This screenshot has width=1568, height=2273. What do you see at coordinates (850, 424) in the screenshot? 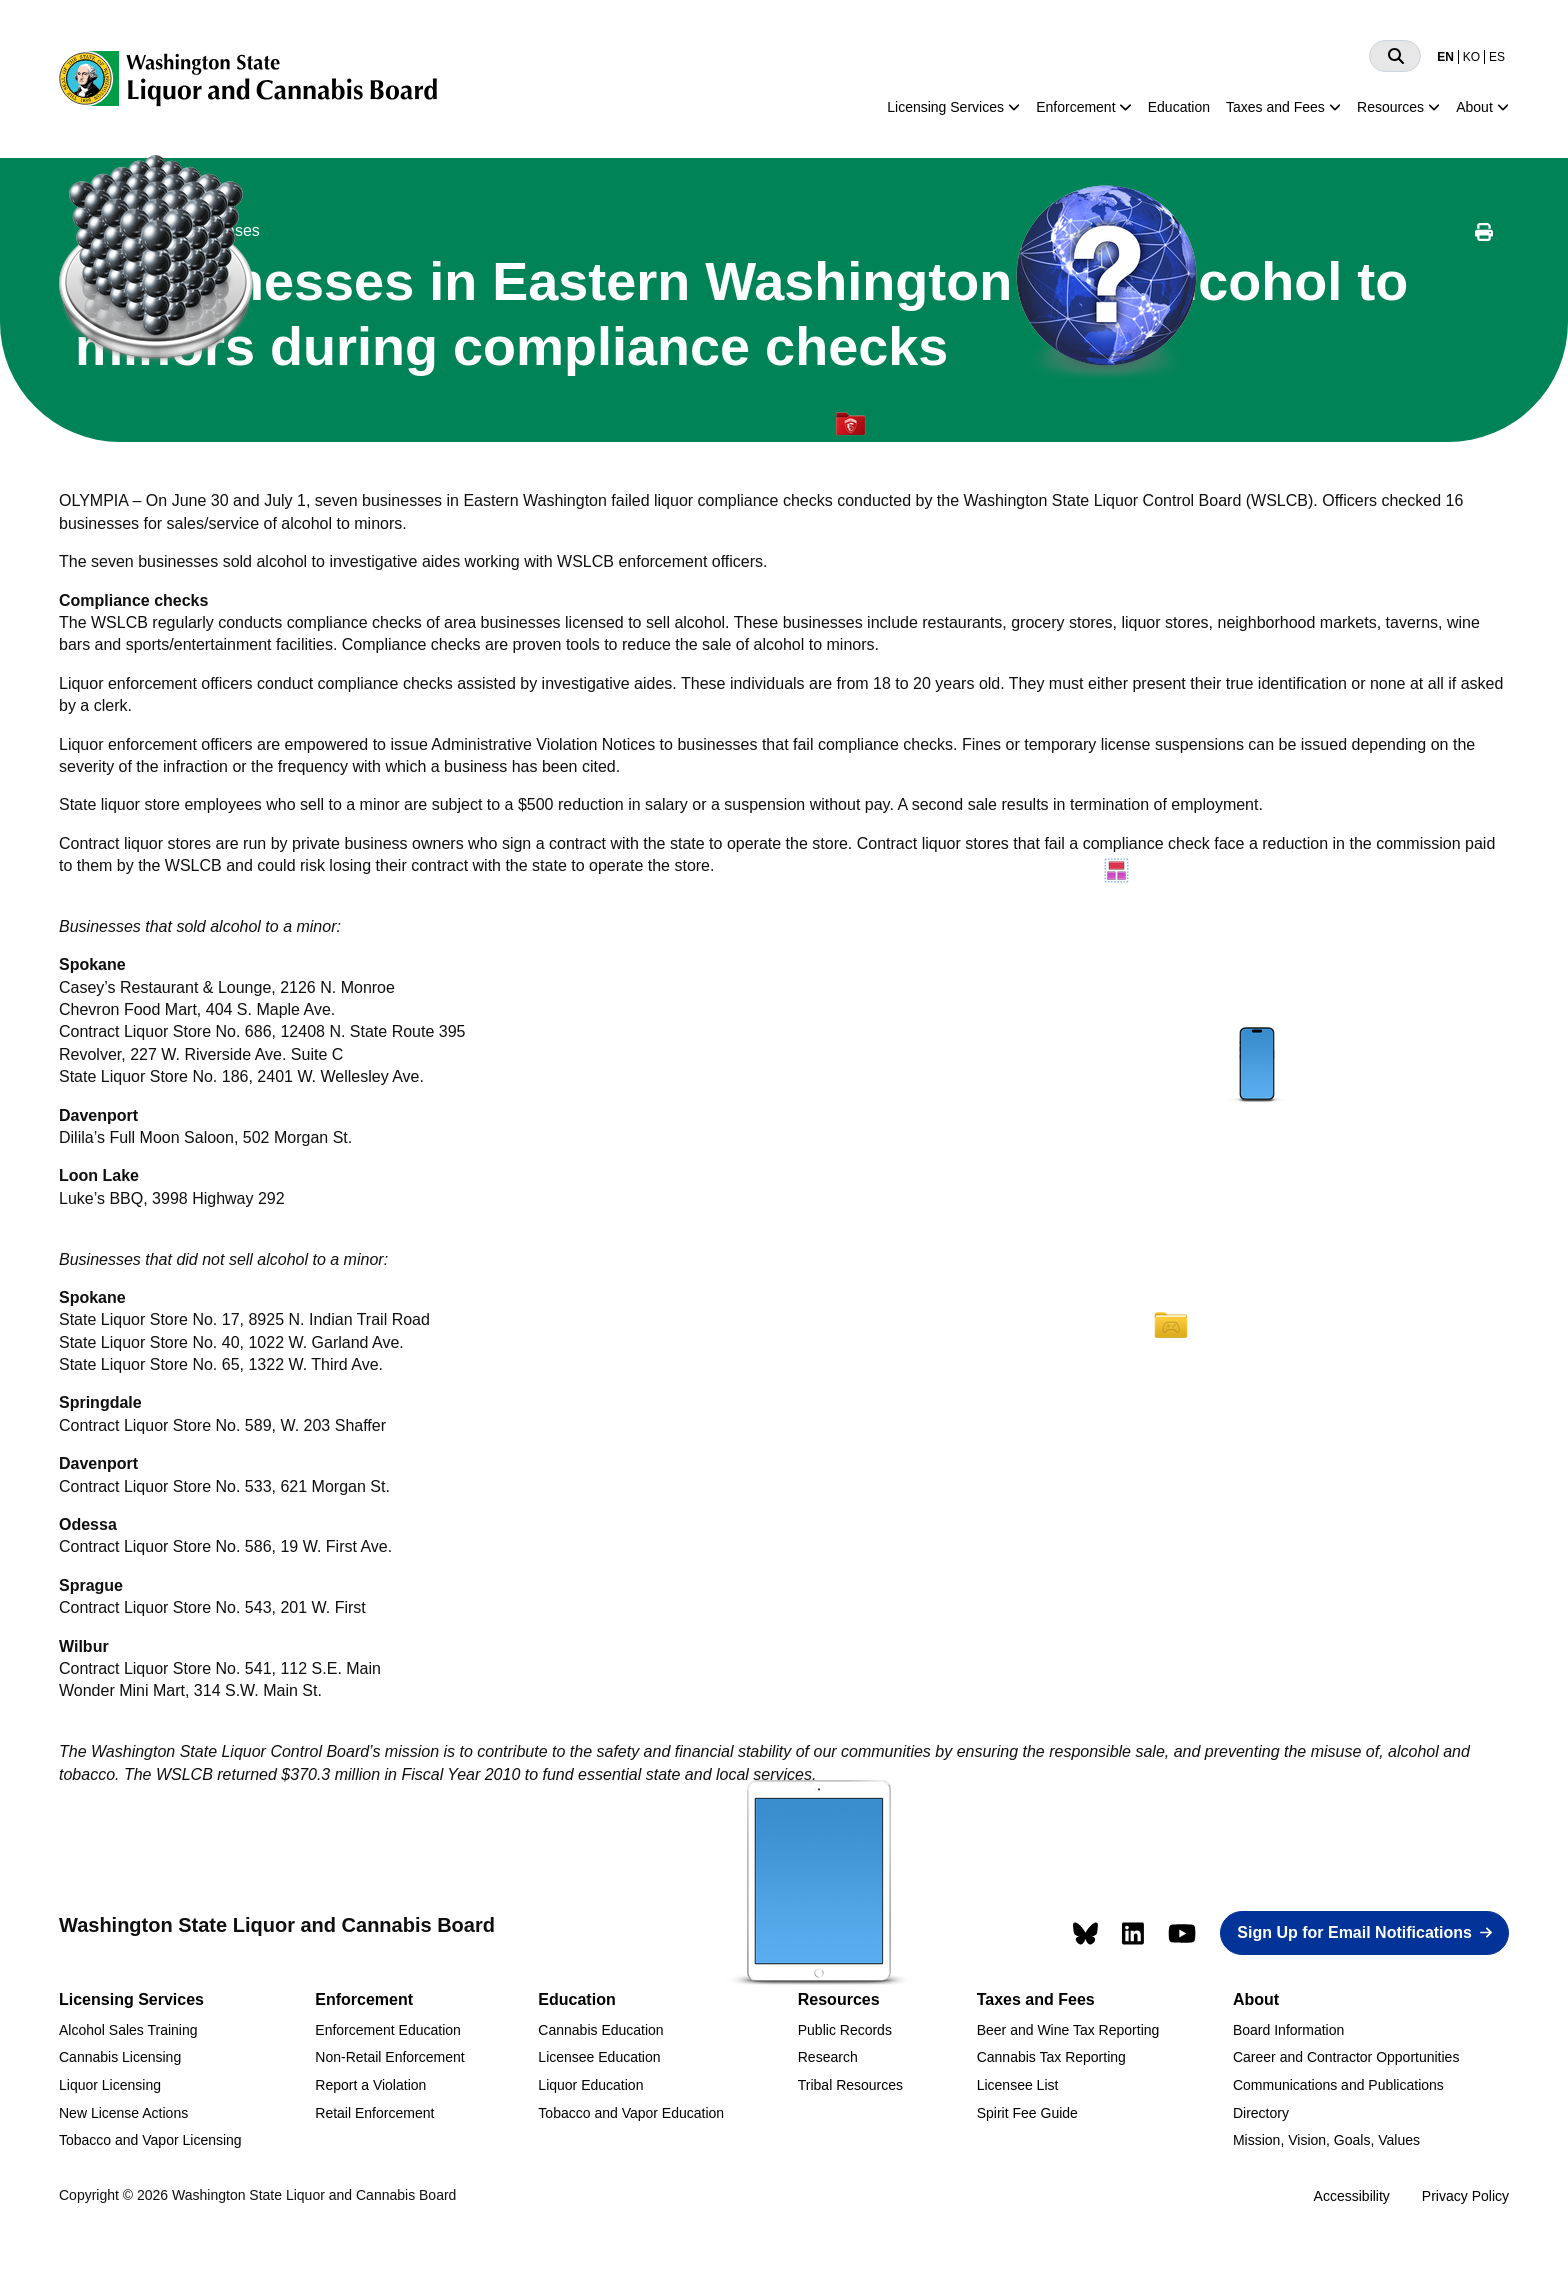
I see `open folder containing MSI software or drivers` at bounding box center [850, 424].